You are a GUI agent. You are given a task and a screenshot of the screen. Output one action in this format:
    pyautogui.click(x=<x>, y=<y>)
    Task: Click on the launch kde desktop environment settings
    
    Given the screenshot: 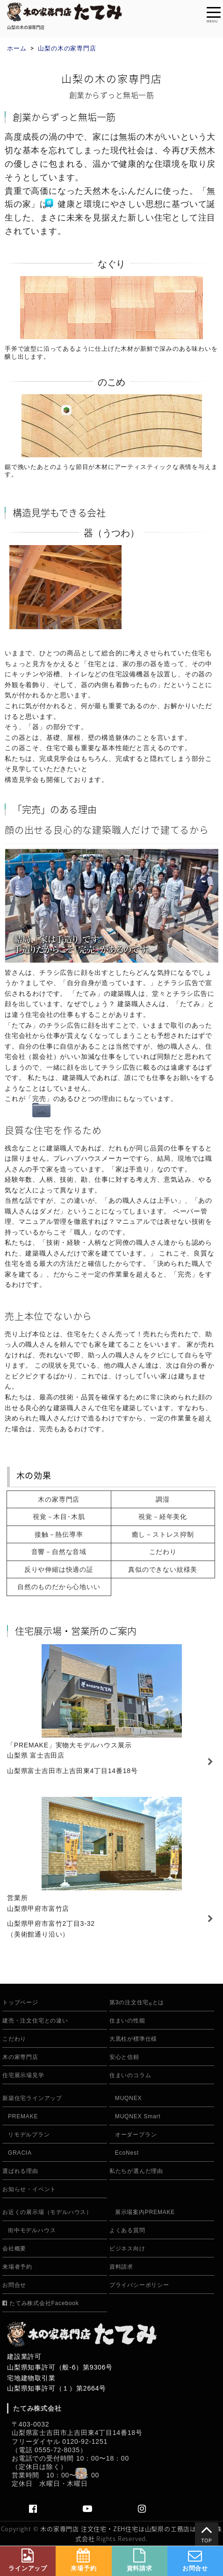 What is the action you would take?
    pyautogui.click(x=49, y=203)
    